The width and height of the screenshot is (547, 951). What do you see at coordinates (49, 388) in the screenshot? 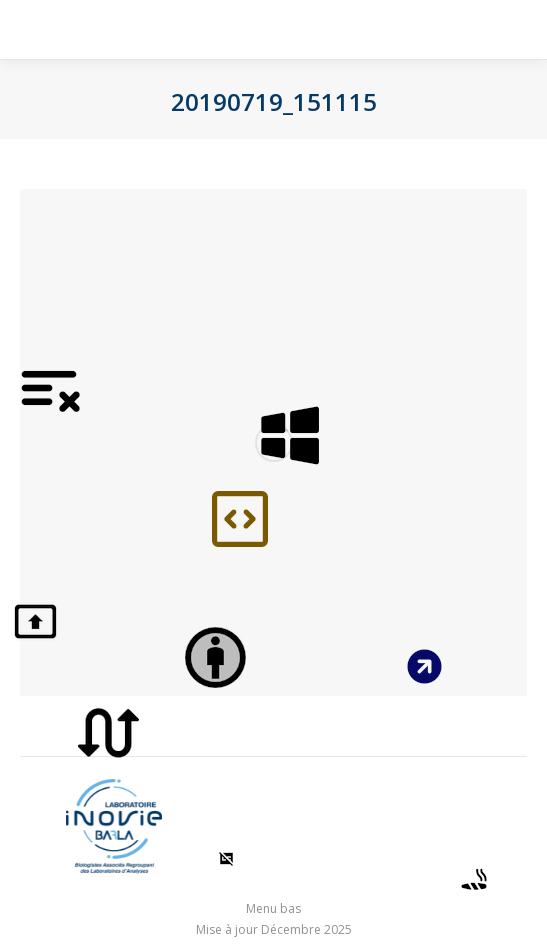
I see `remove a playlist` at bounding box center [49, 388].